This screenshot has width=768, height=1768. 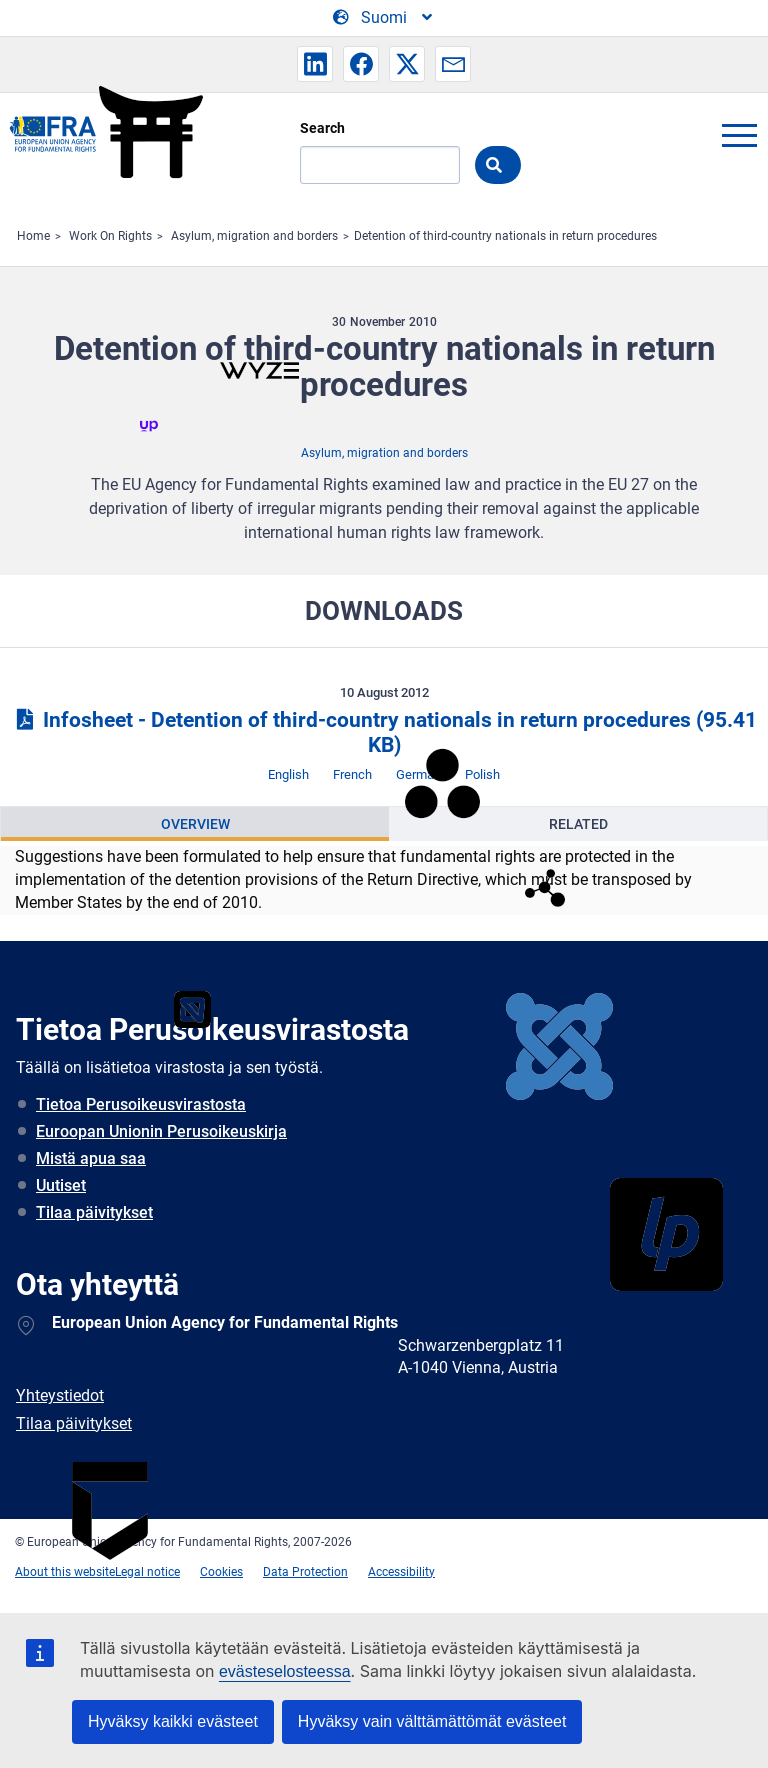 I want to click on mock service worker (MSW) library logo, so click(x=192, y=1009).